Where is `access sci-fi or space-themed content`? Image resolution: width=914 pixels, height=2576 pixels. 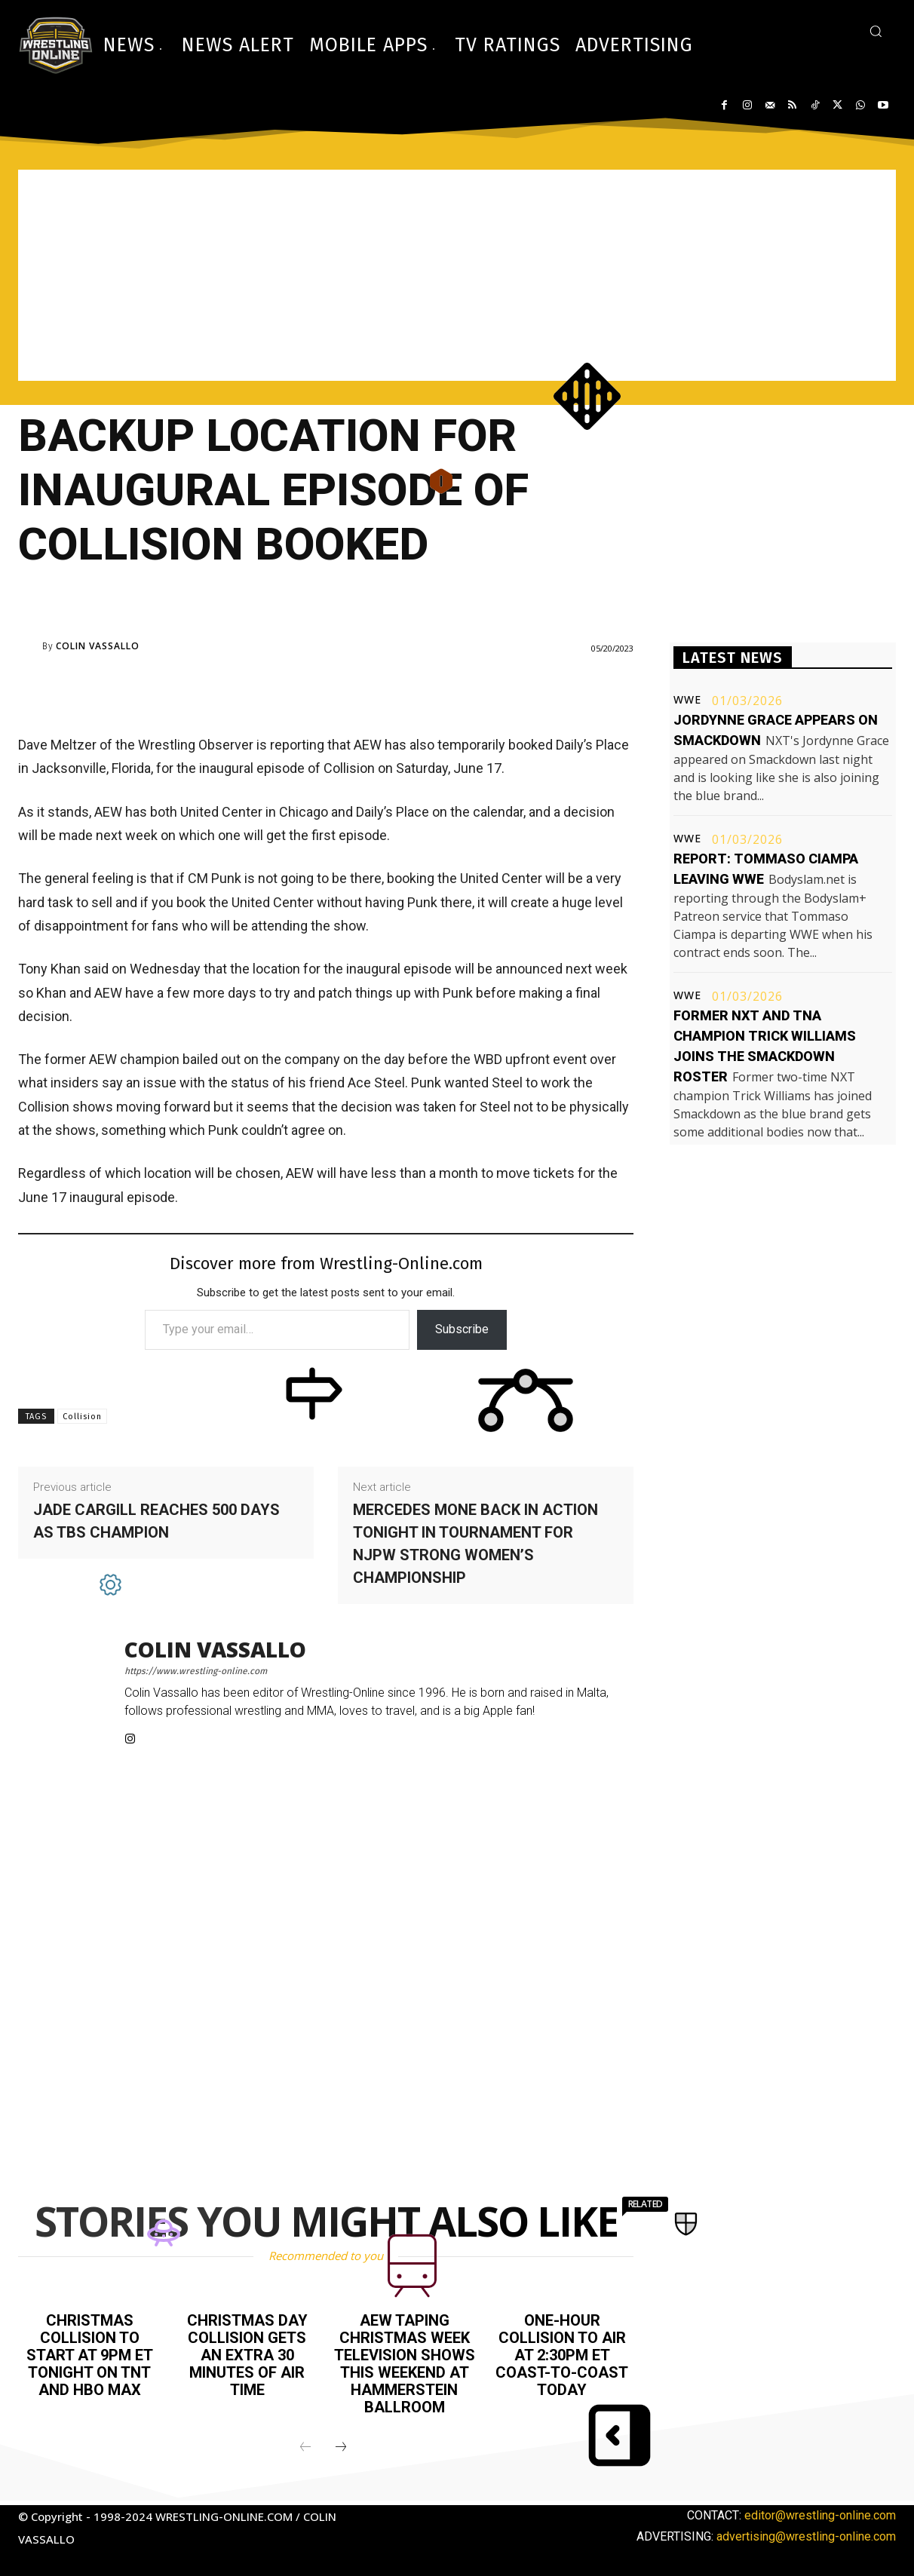 access sci-fi or space-themed content is located at coordinates (164, 2233).